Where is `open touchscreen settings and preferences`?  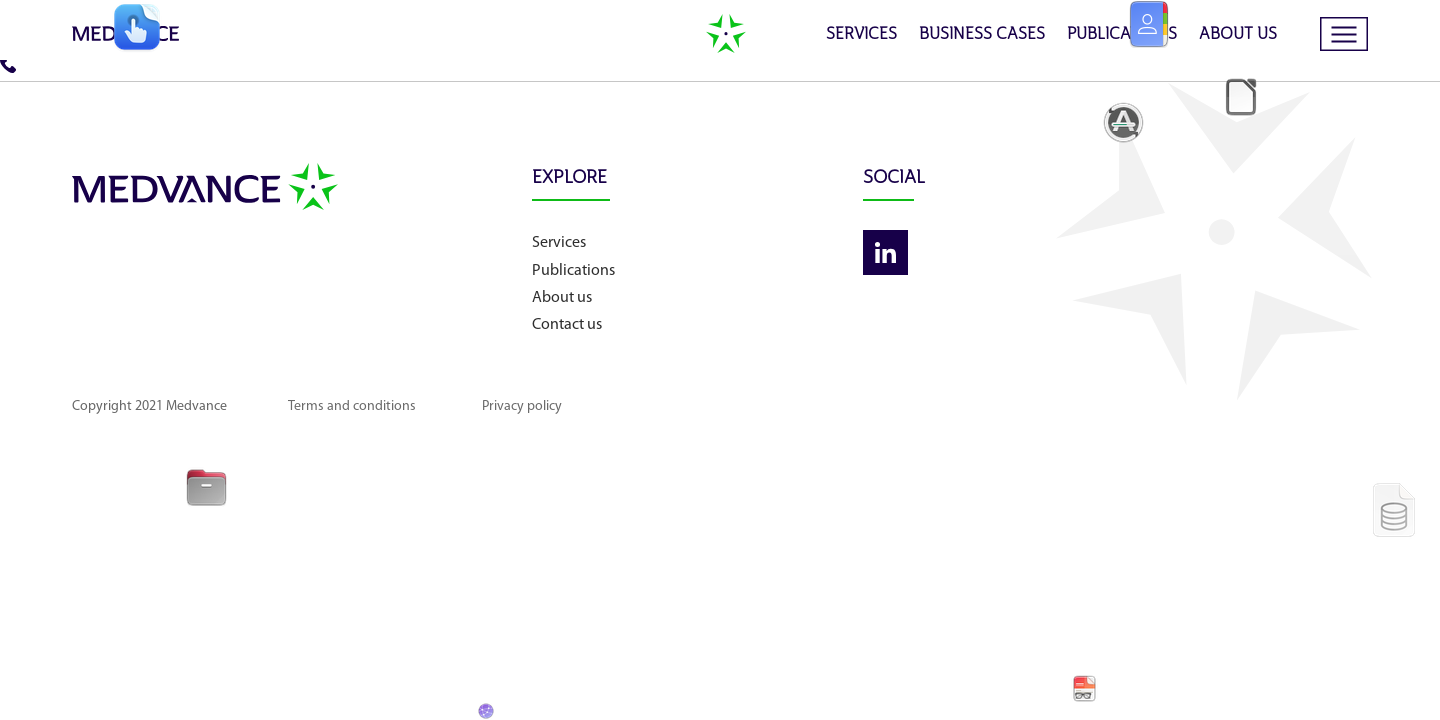 open touchscreen settings and preferences is located at coordinates (137, 27).